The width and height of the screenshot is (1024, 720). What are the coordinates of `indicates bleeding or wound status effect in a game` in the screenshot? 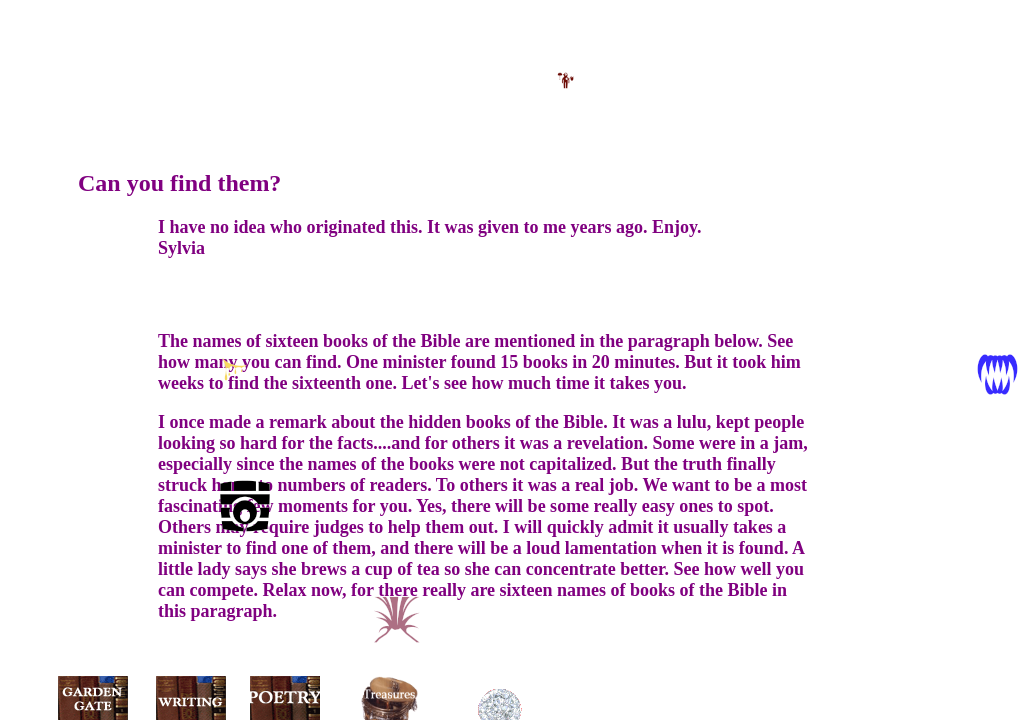 It's located at (234, 368).